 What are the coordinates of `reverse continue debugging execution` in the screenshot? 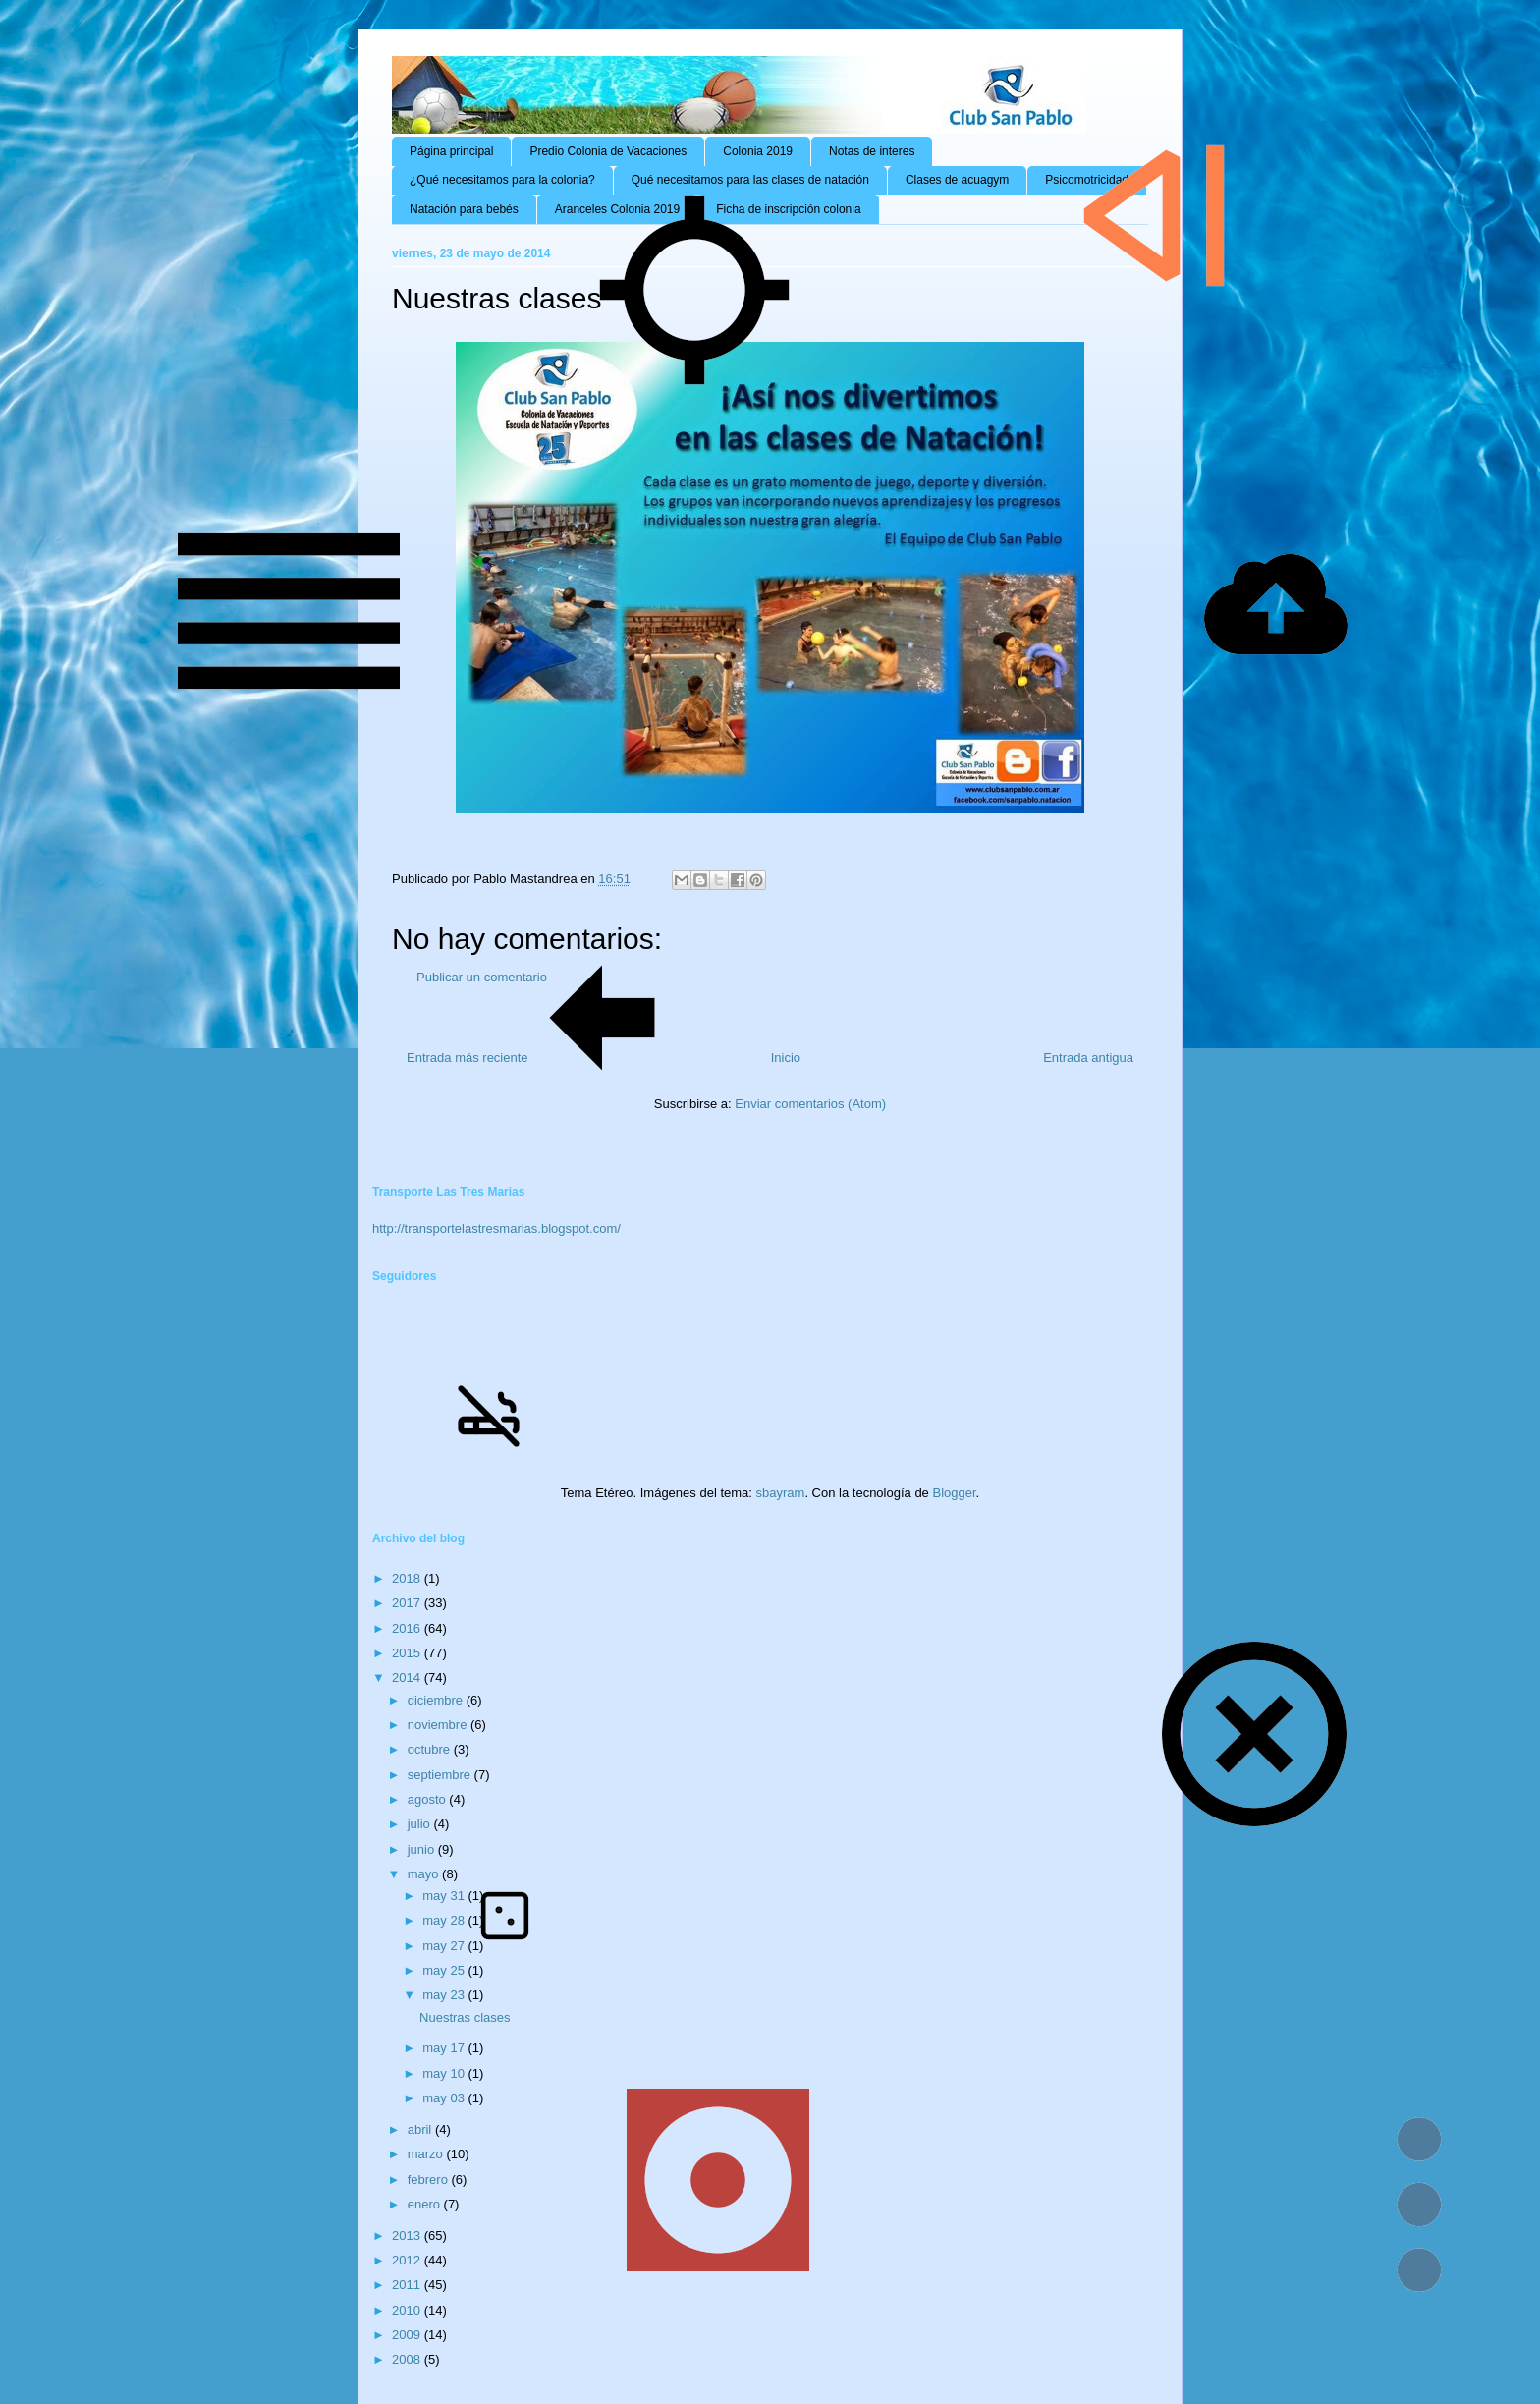 It's located at (1159, 215).